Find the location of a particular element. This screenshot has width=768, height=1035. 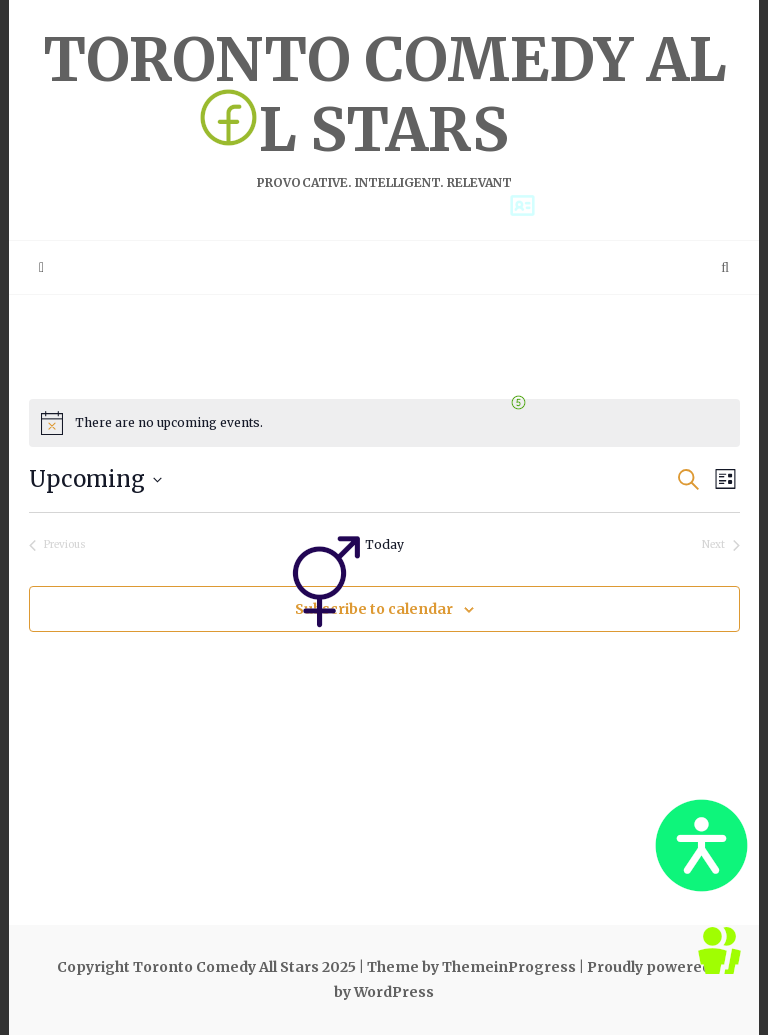

link to Facebook profile or page is located at coordinates (228, 117).